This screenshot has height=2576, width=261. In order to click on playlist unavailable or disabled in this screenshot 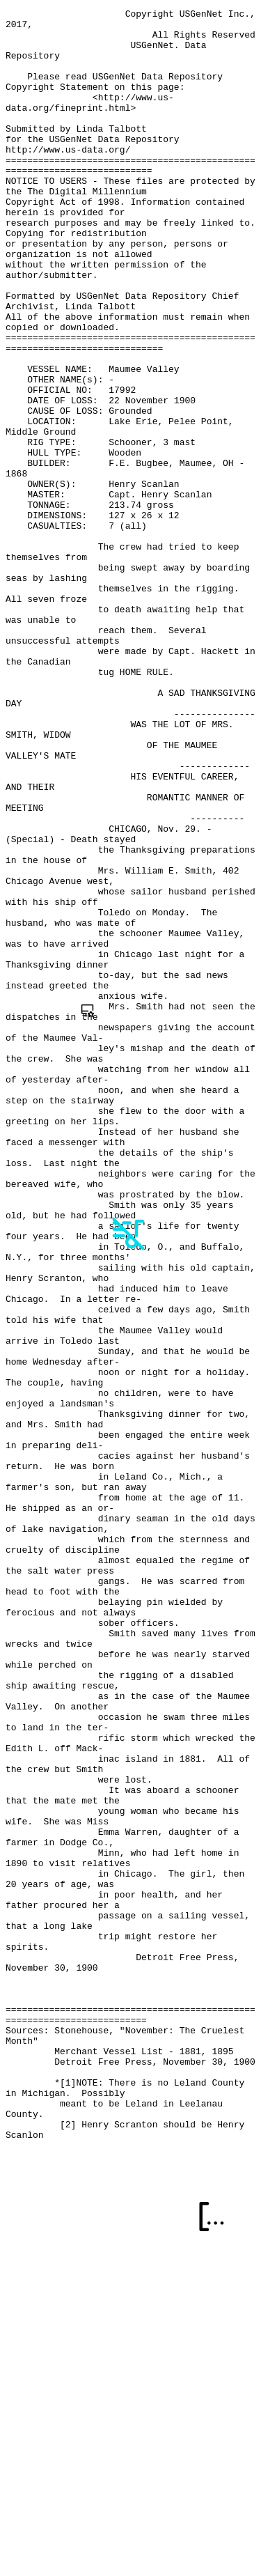, I will do `click(128, 1234)`.